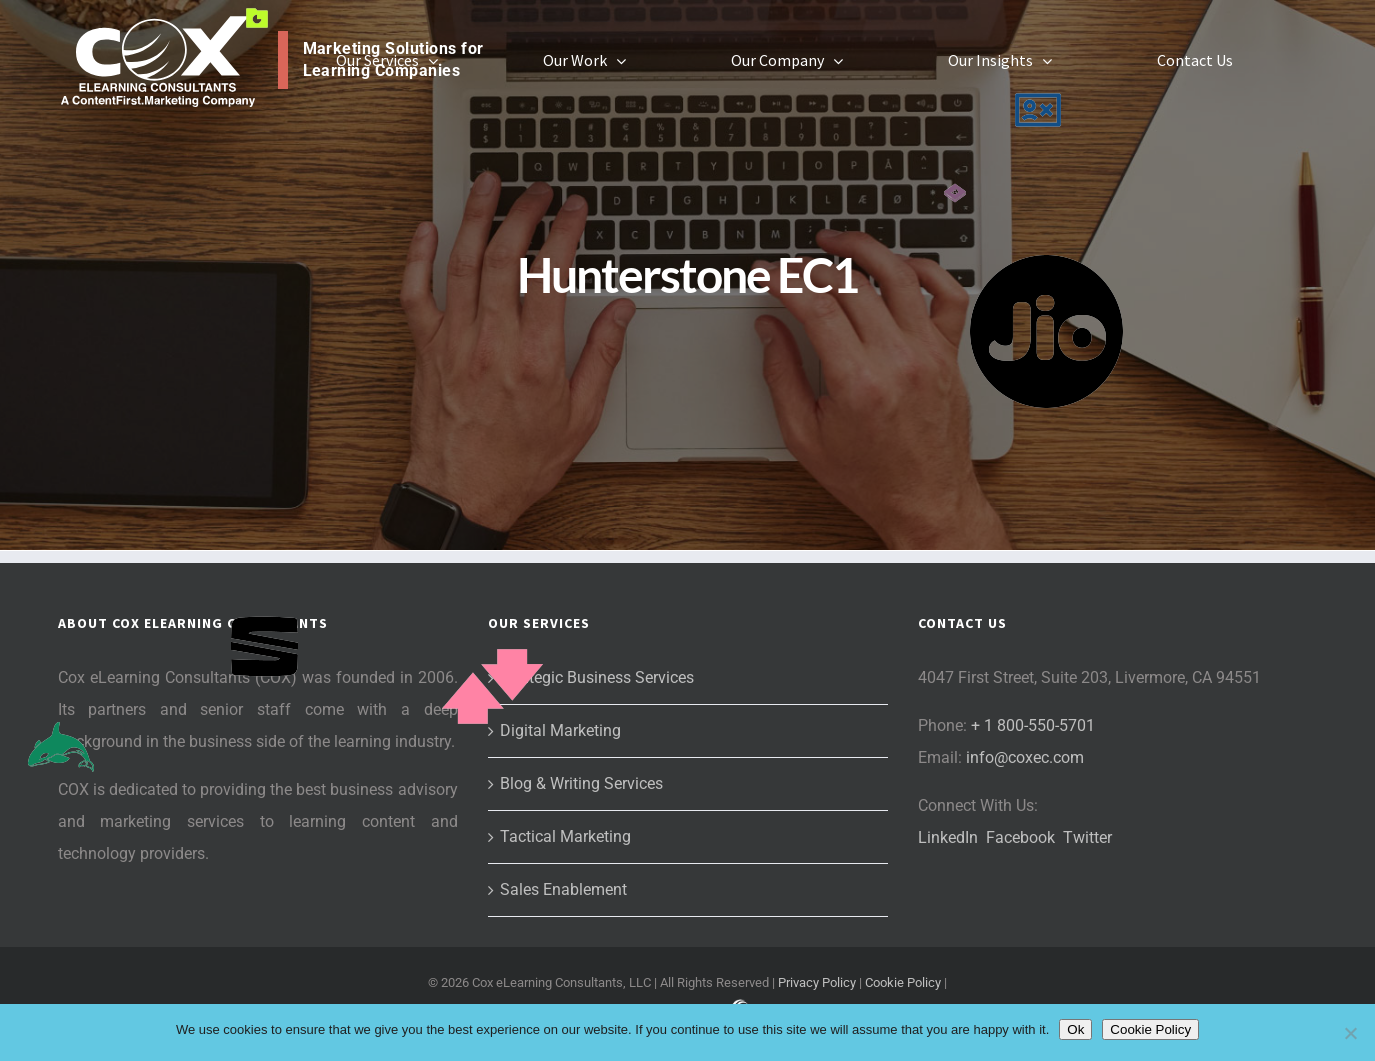 The width and height of the screenshot is (1375, 1061). Describe the element at coordinates (1046, 331) in the screenshot. I see `jio app or service` at that location.